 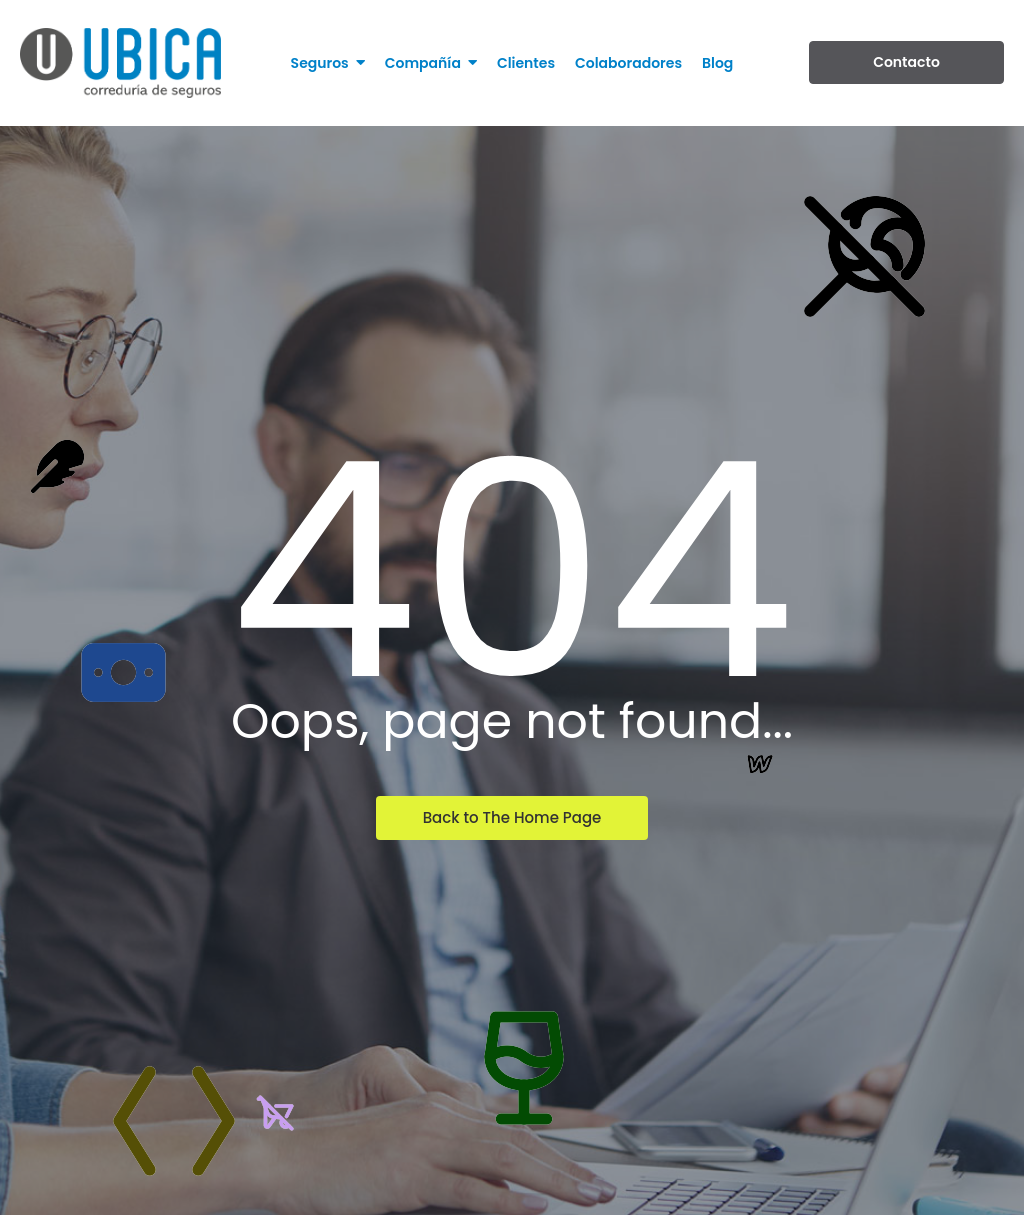 I want to click on indicates drink or beverage option, so click(x=524, y=1068).